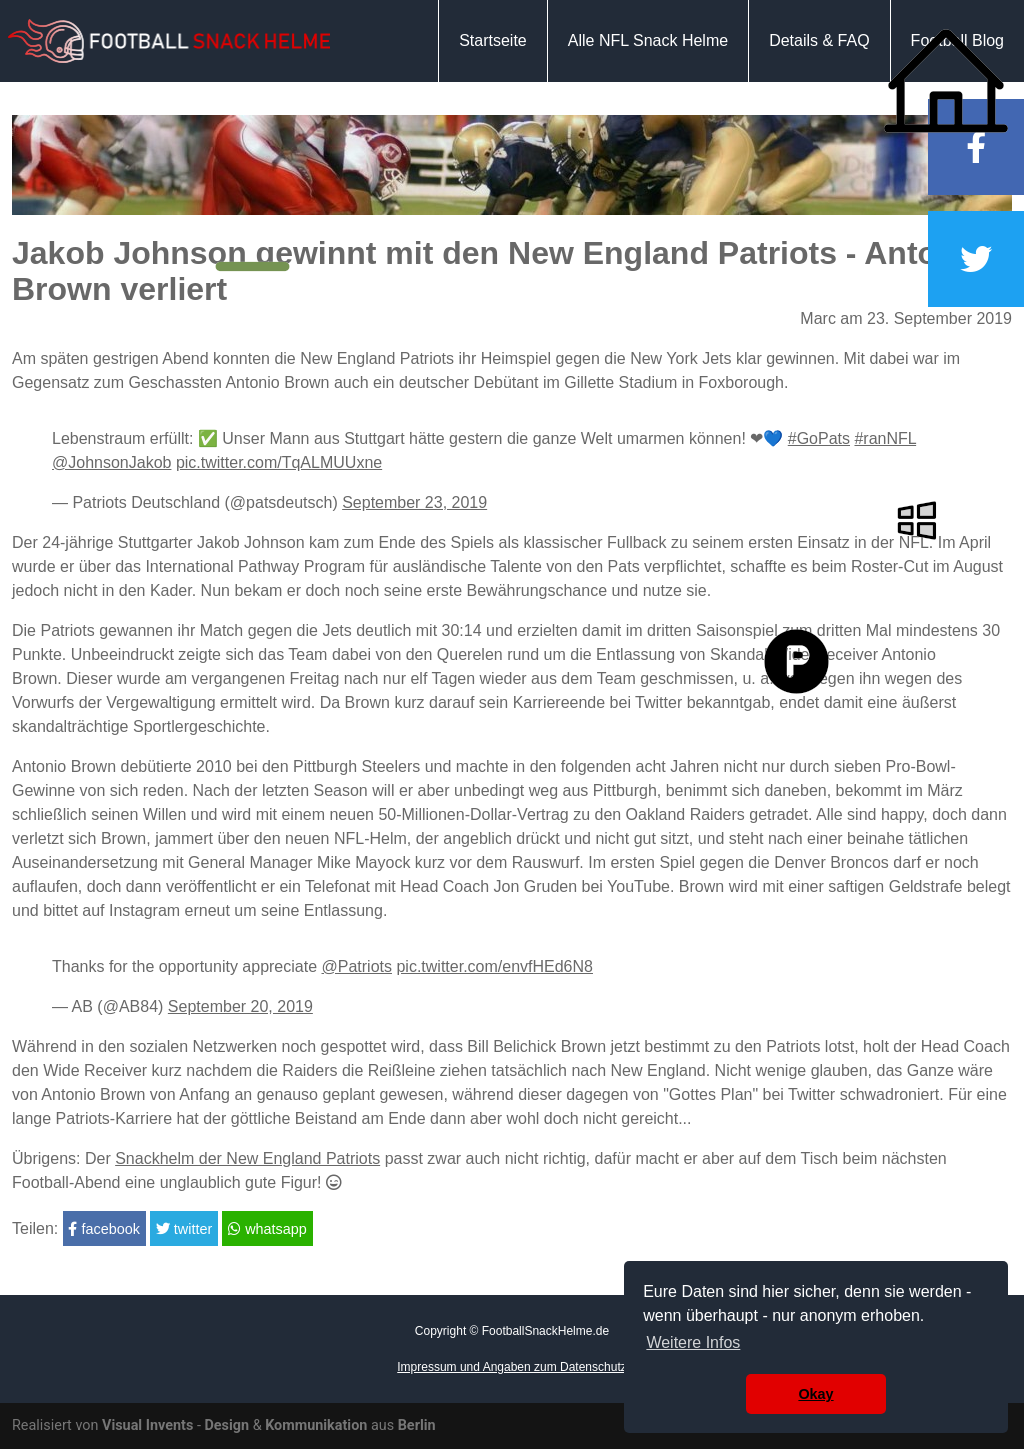 This screenshot has width=1024, height=1449. Describe the element at coordinates (918, 520) in the screenshot. I see `open the Windows start menu` at that location.